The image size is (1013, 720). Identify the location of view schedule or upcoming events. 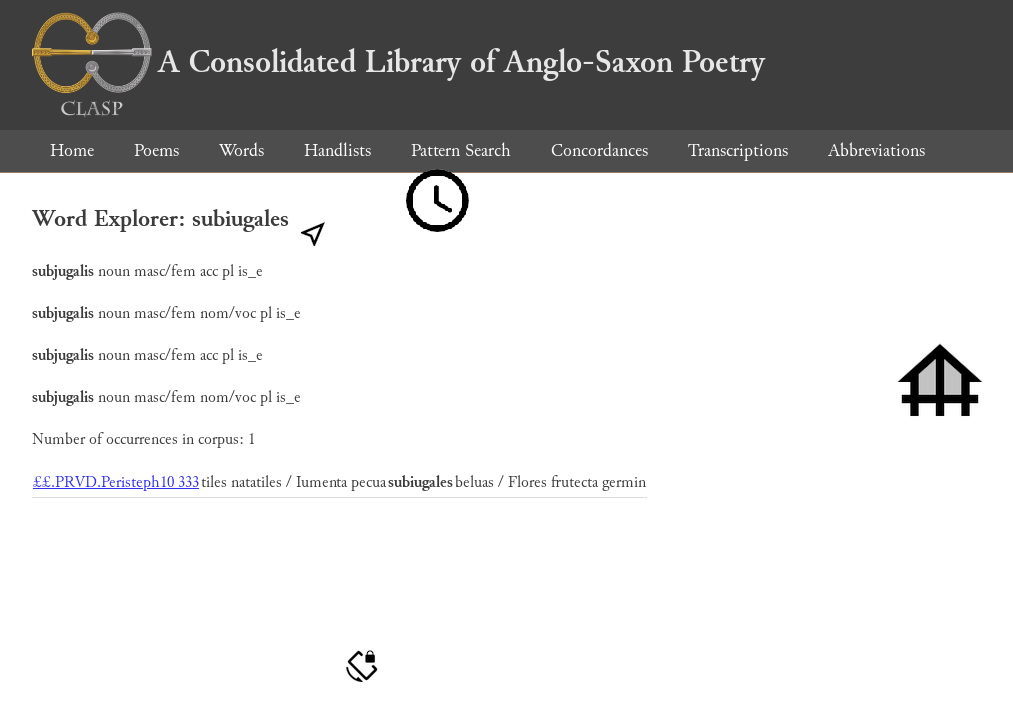
(437, 200).